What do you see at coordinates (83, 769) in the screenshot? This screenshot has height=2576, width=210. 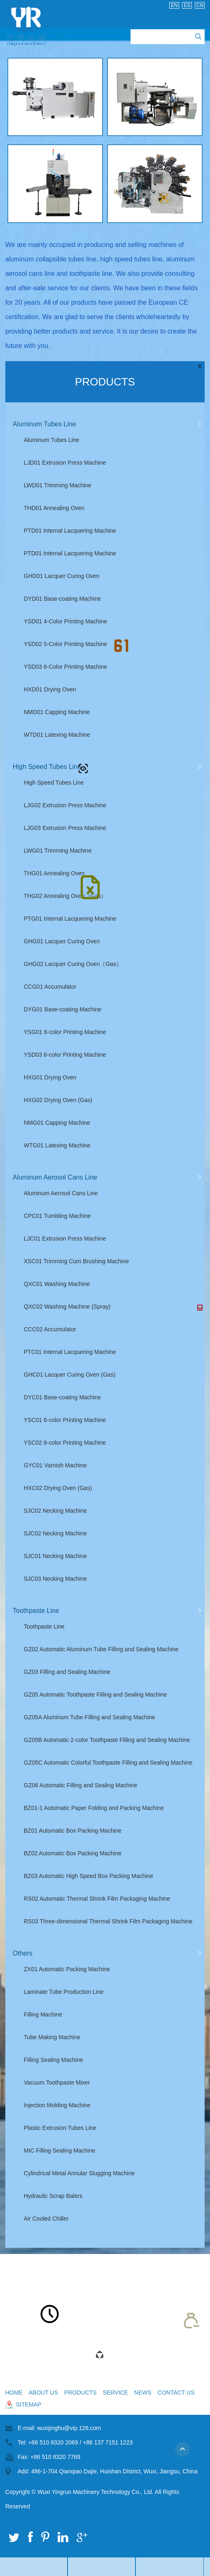 I see `scan with eye recognition` at bounding box center [83, 769].